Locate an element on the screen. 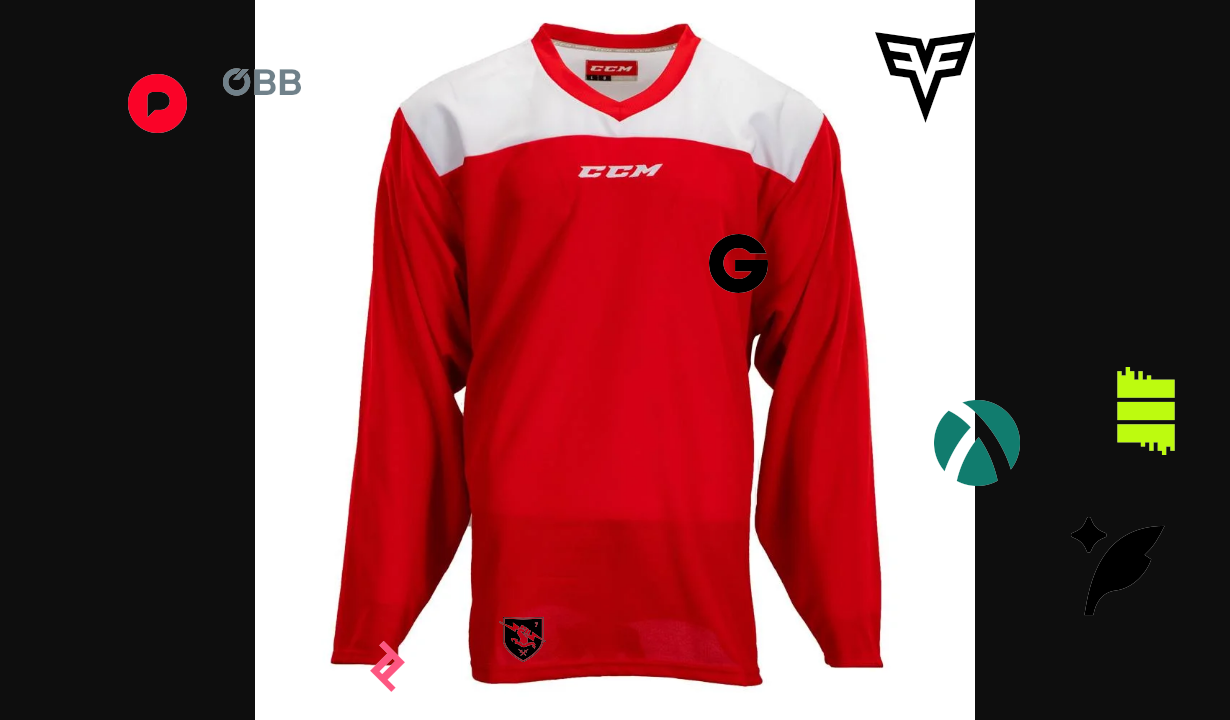 The image size is (1230, 720). visit toptal website or platform is located at coordinates (387, 666).